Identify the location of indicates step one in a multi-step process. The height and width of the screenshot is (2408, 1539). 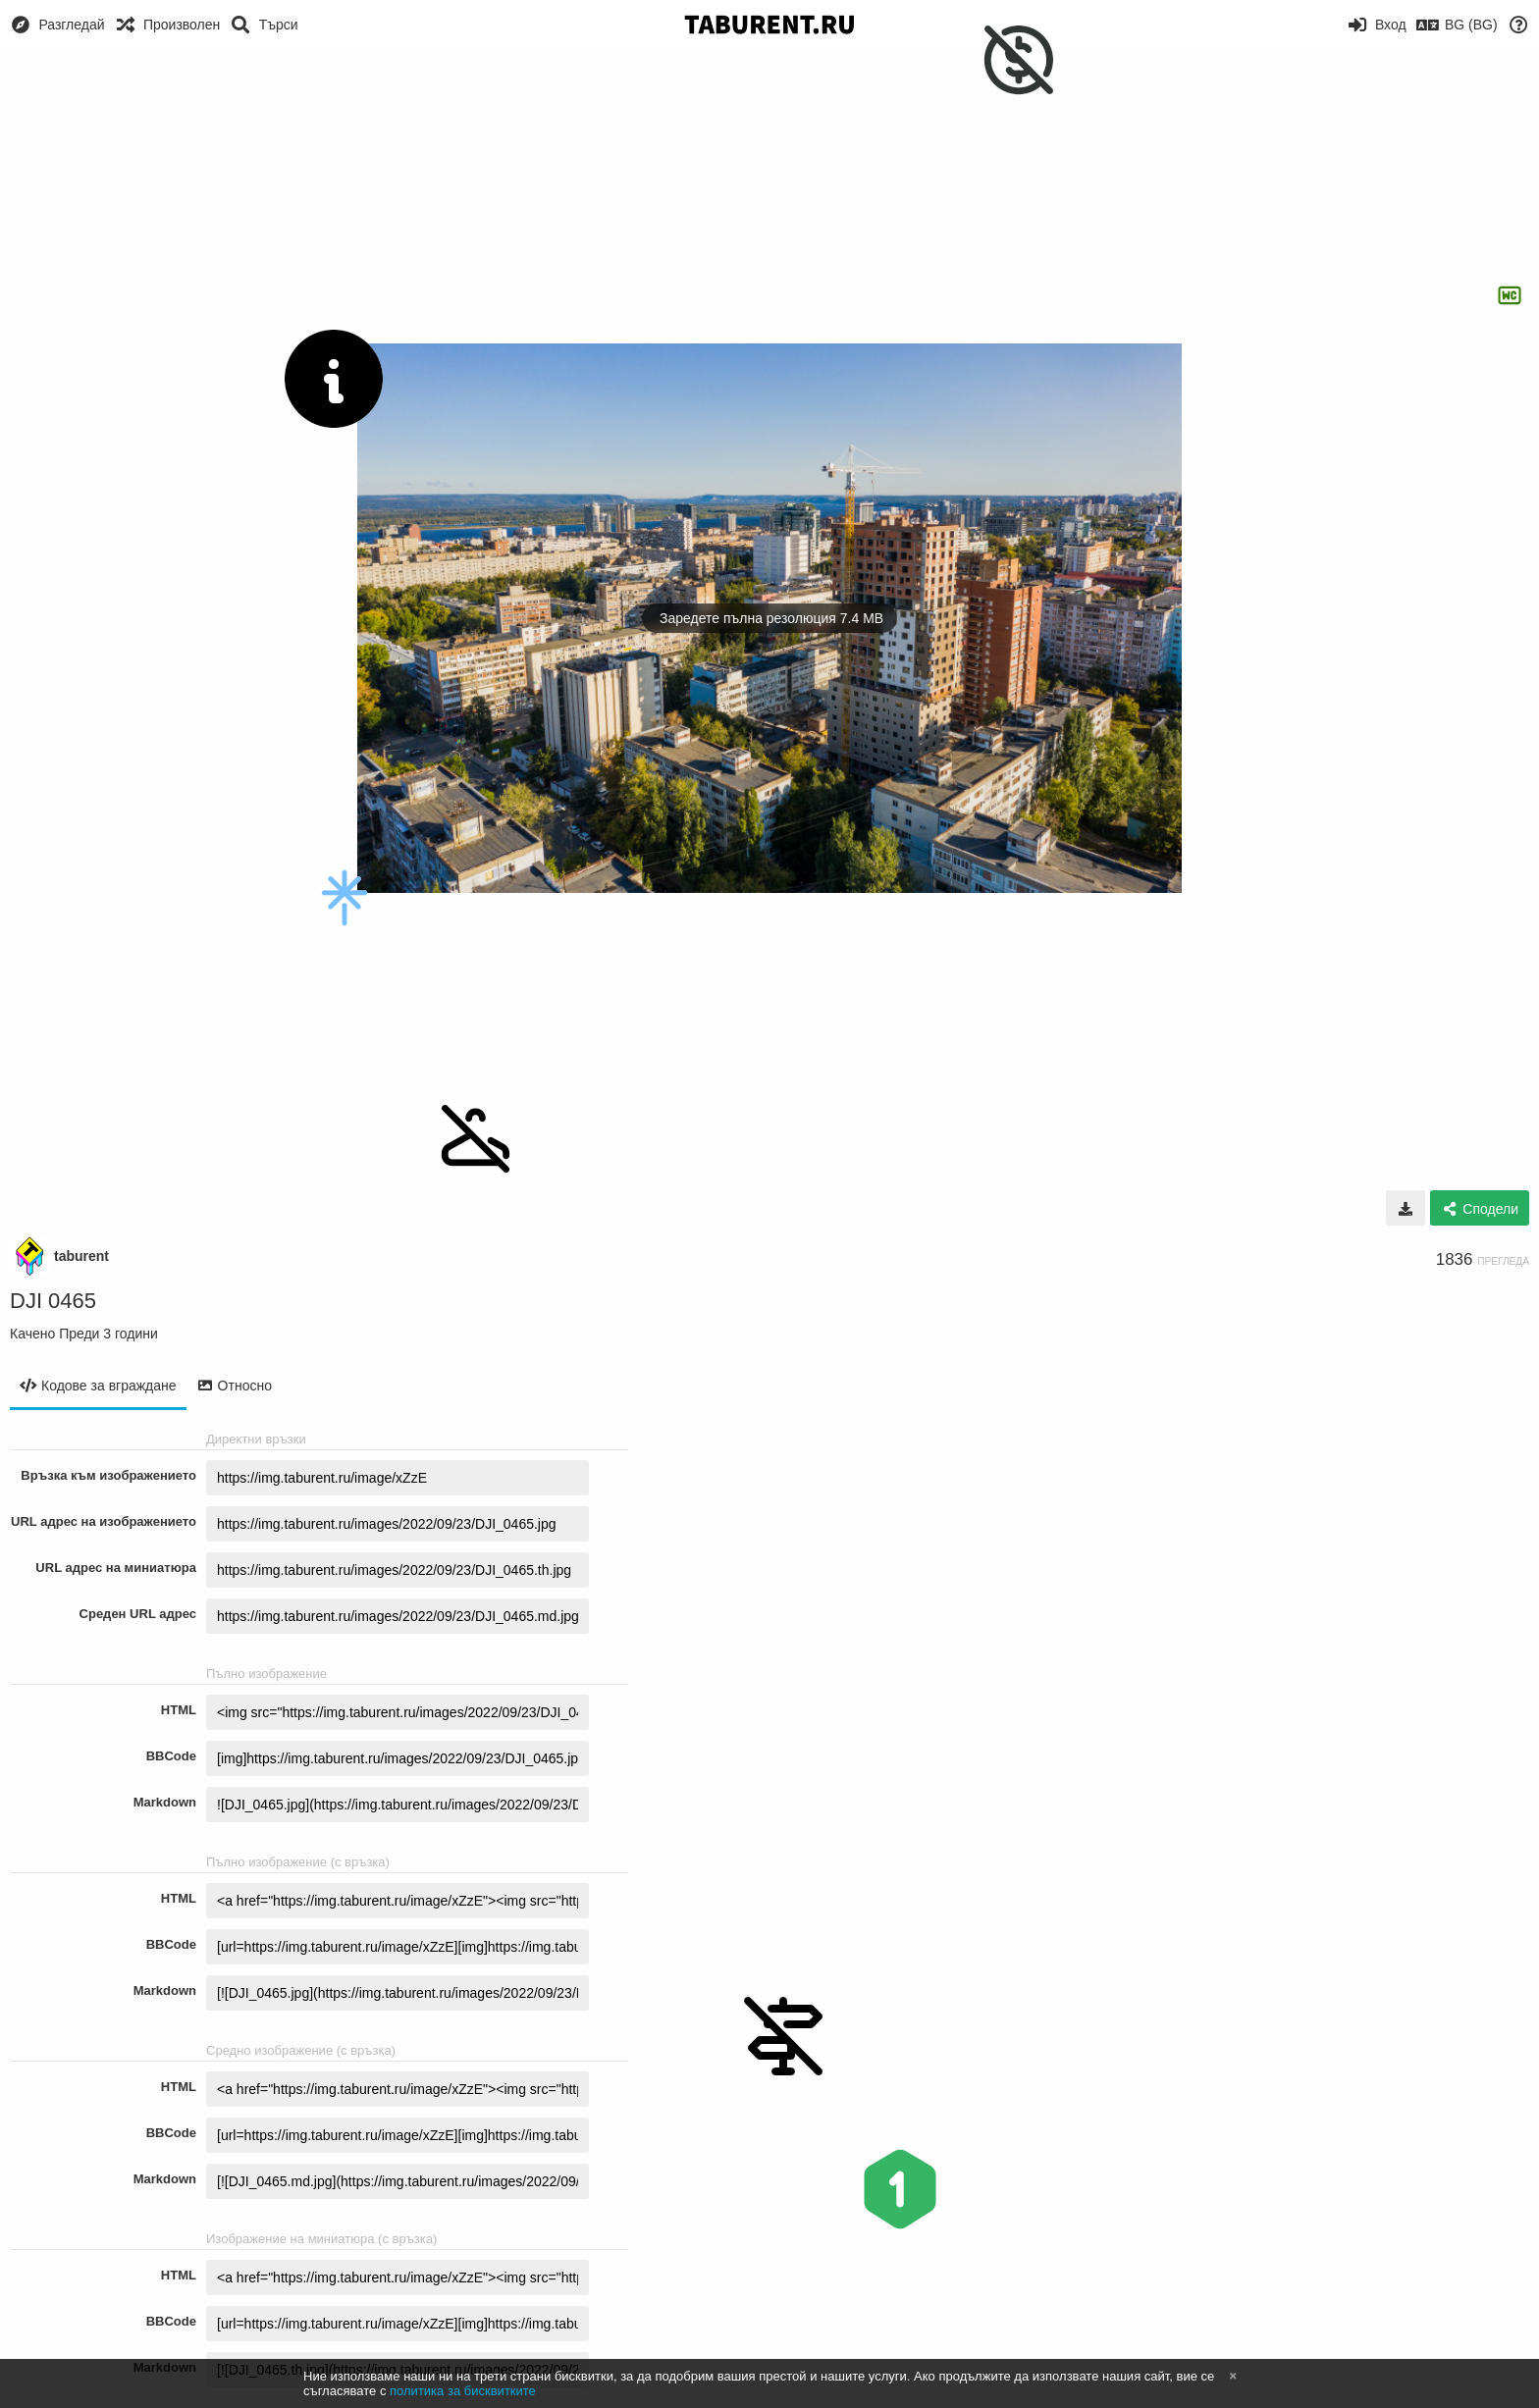
(900, 2189).